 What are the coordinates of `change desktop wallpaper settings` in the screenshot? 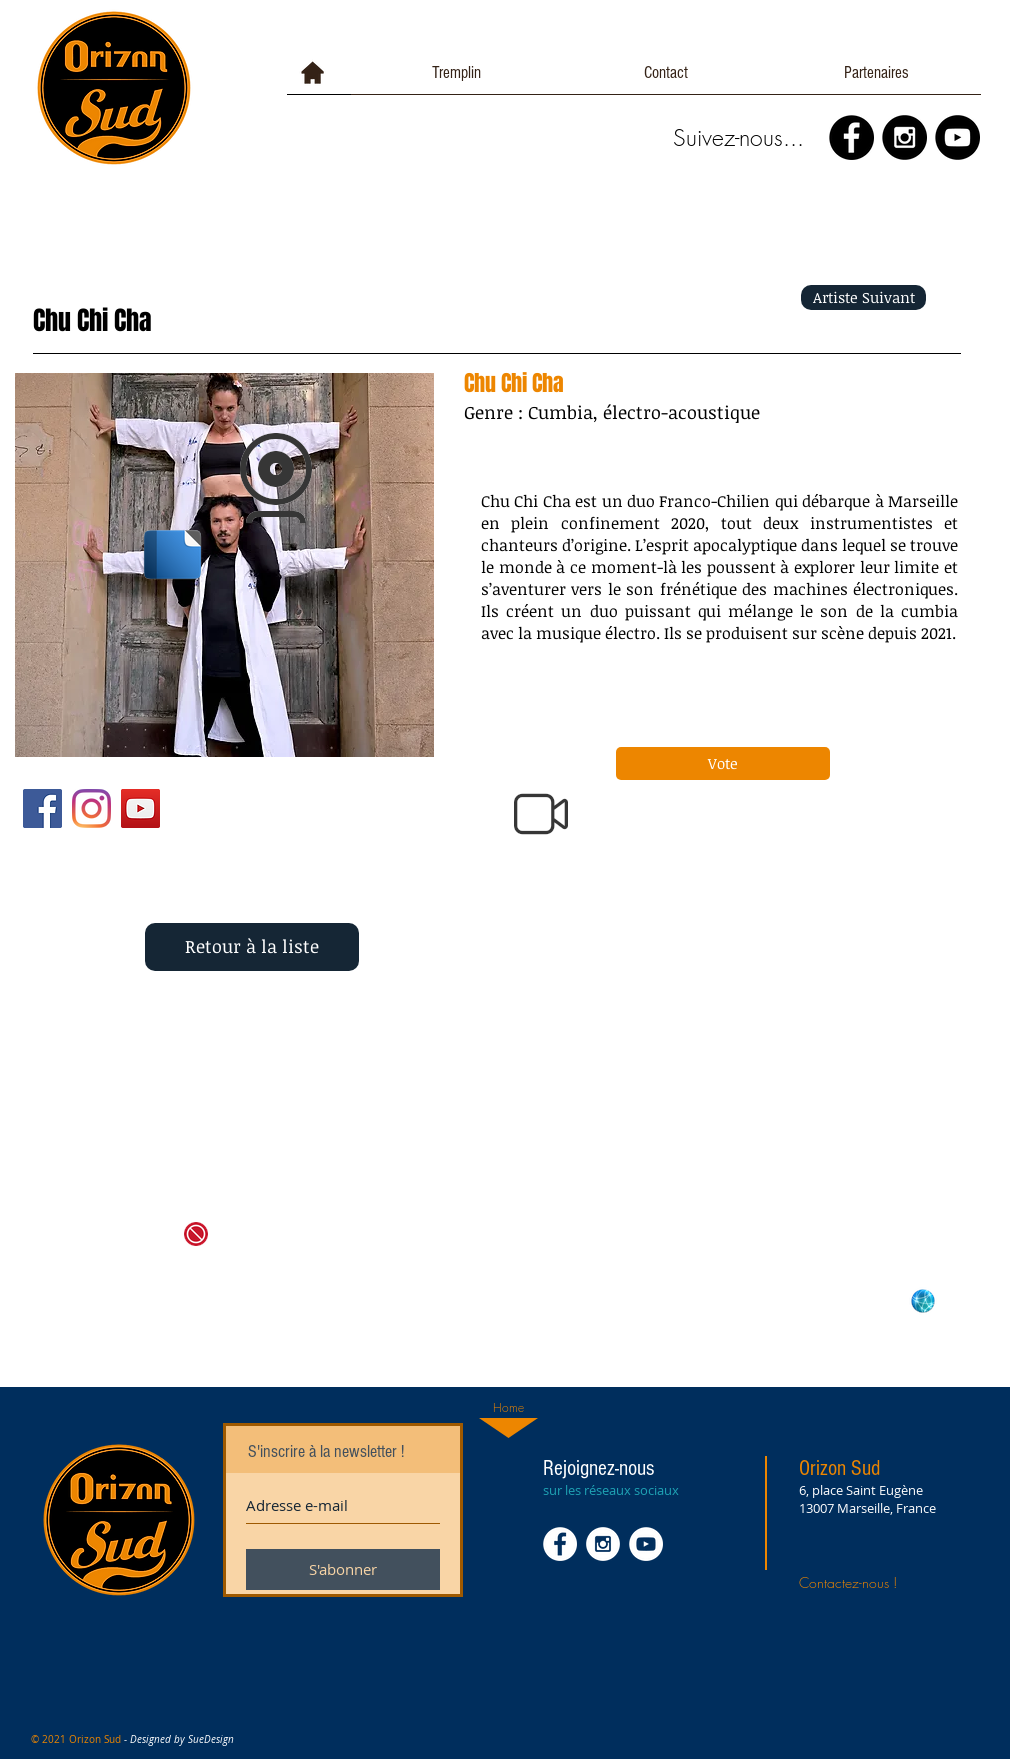 It's located at (172, 552).